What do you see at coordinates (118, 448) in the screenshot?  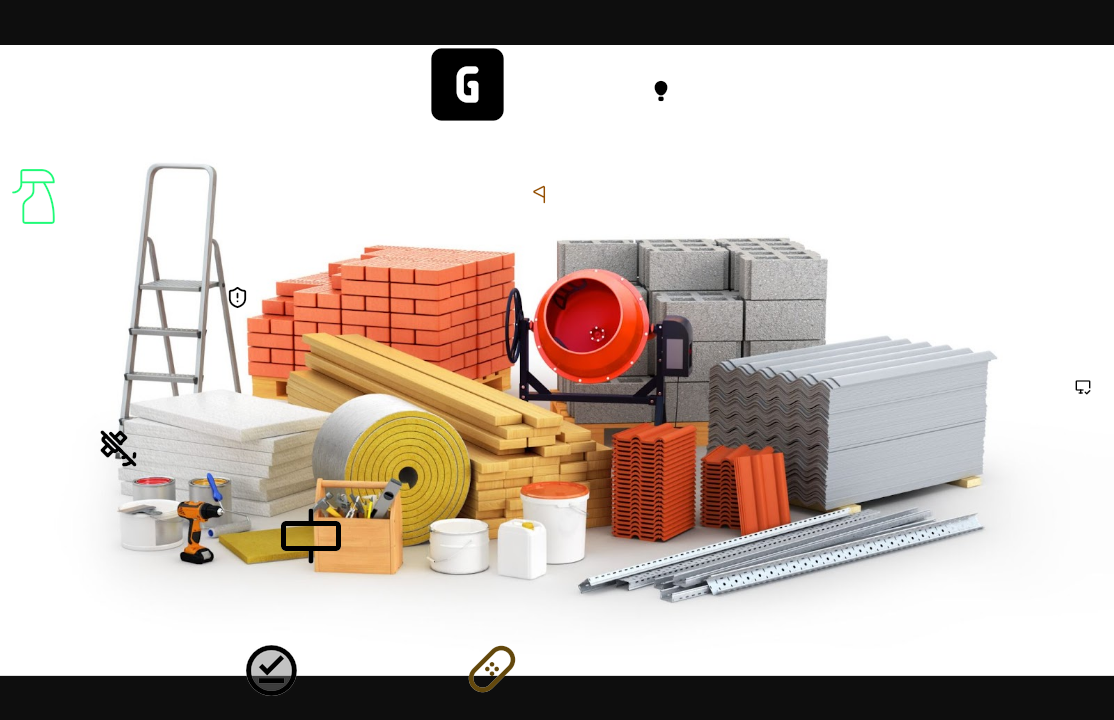 I see `satellite connection unavailable` at bounding box center [118, 448].